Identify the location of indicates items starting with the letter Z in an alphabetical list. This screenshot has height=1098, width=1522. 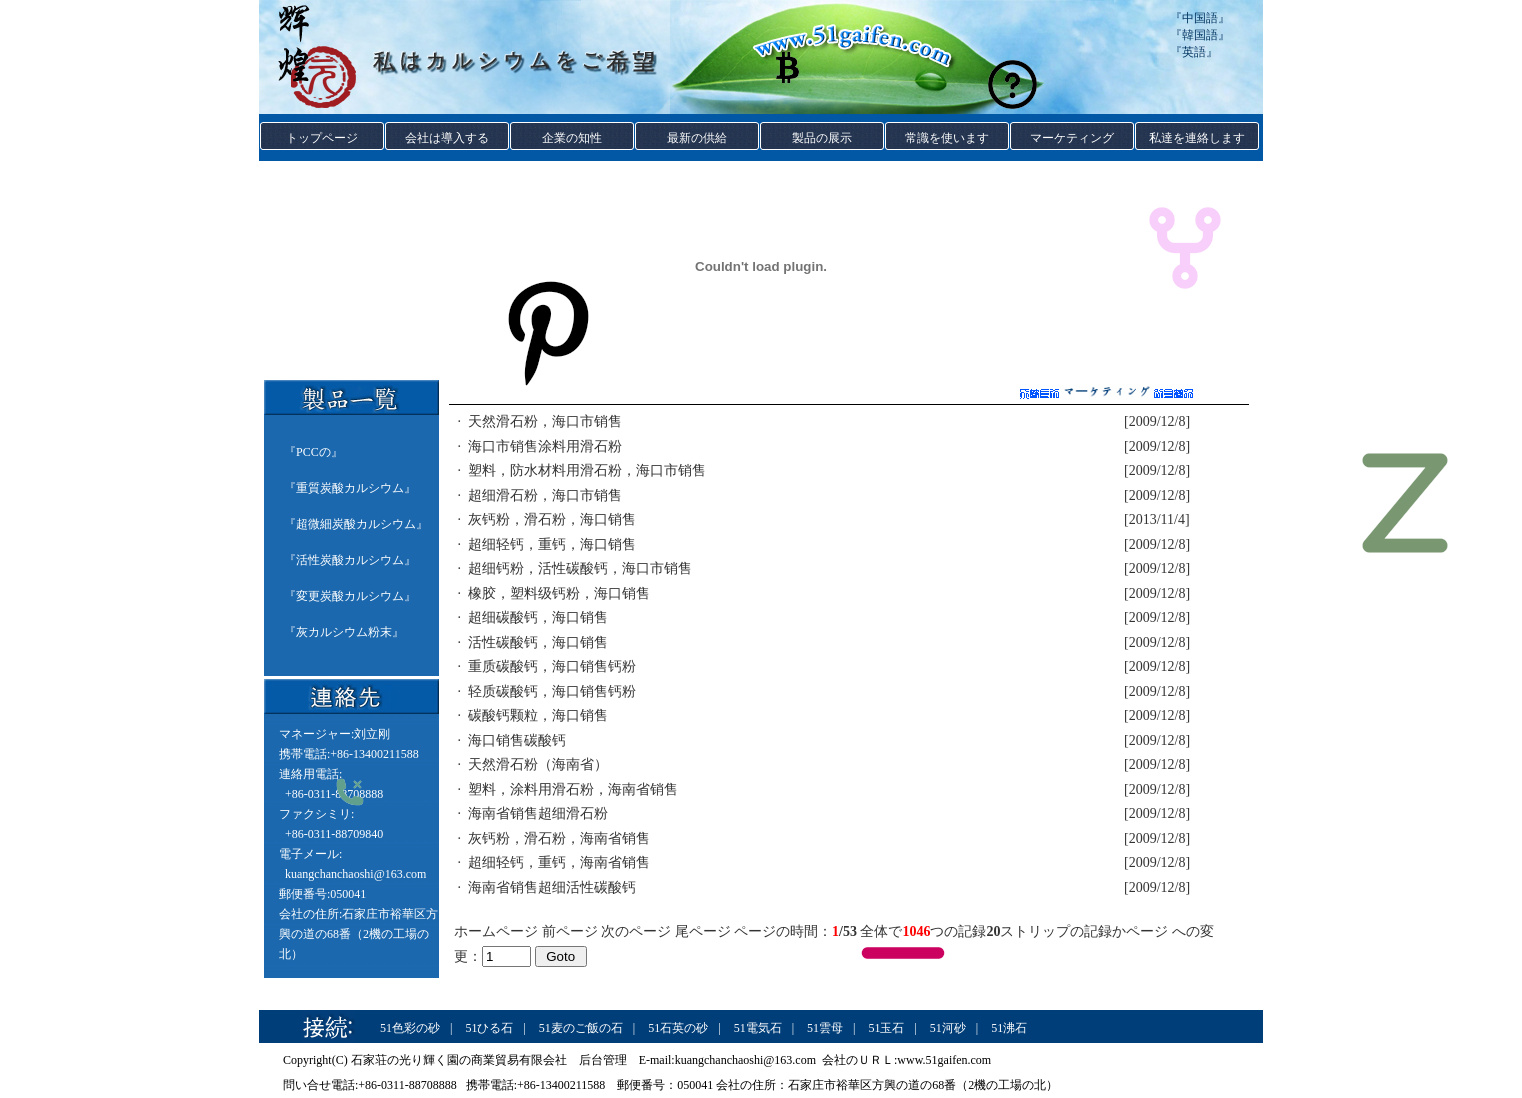
(1405, 503).